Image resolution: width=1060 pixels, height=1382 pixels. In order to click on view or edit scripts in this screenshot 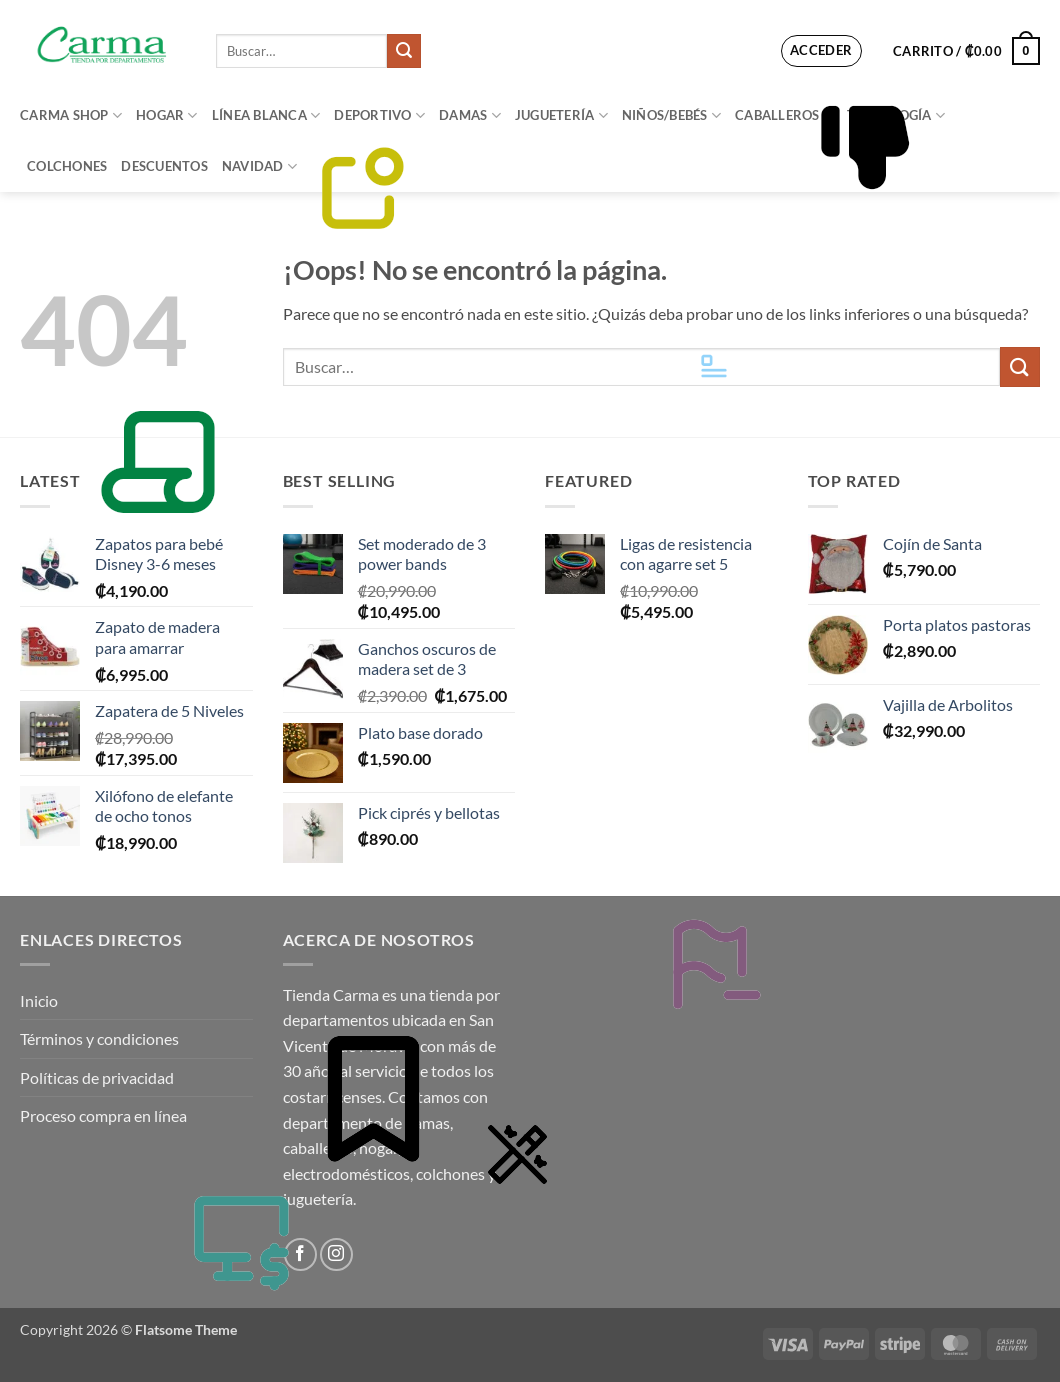, I will do `click(158, 462)`.